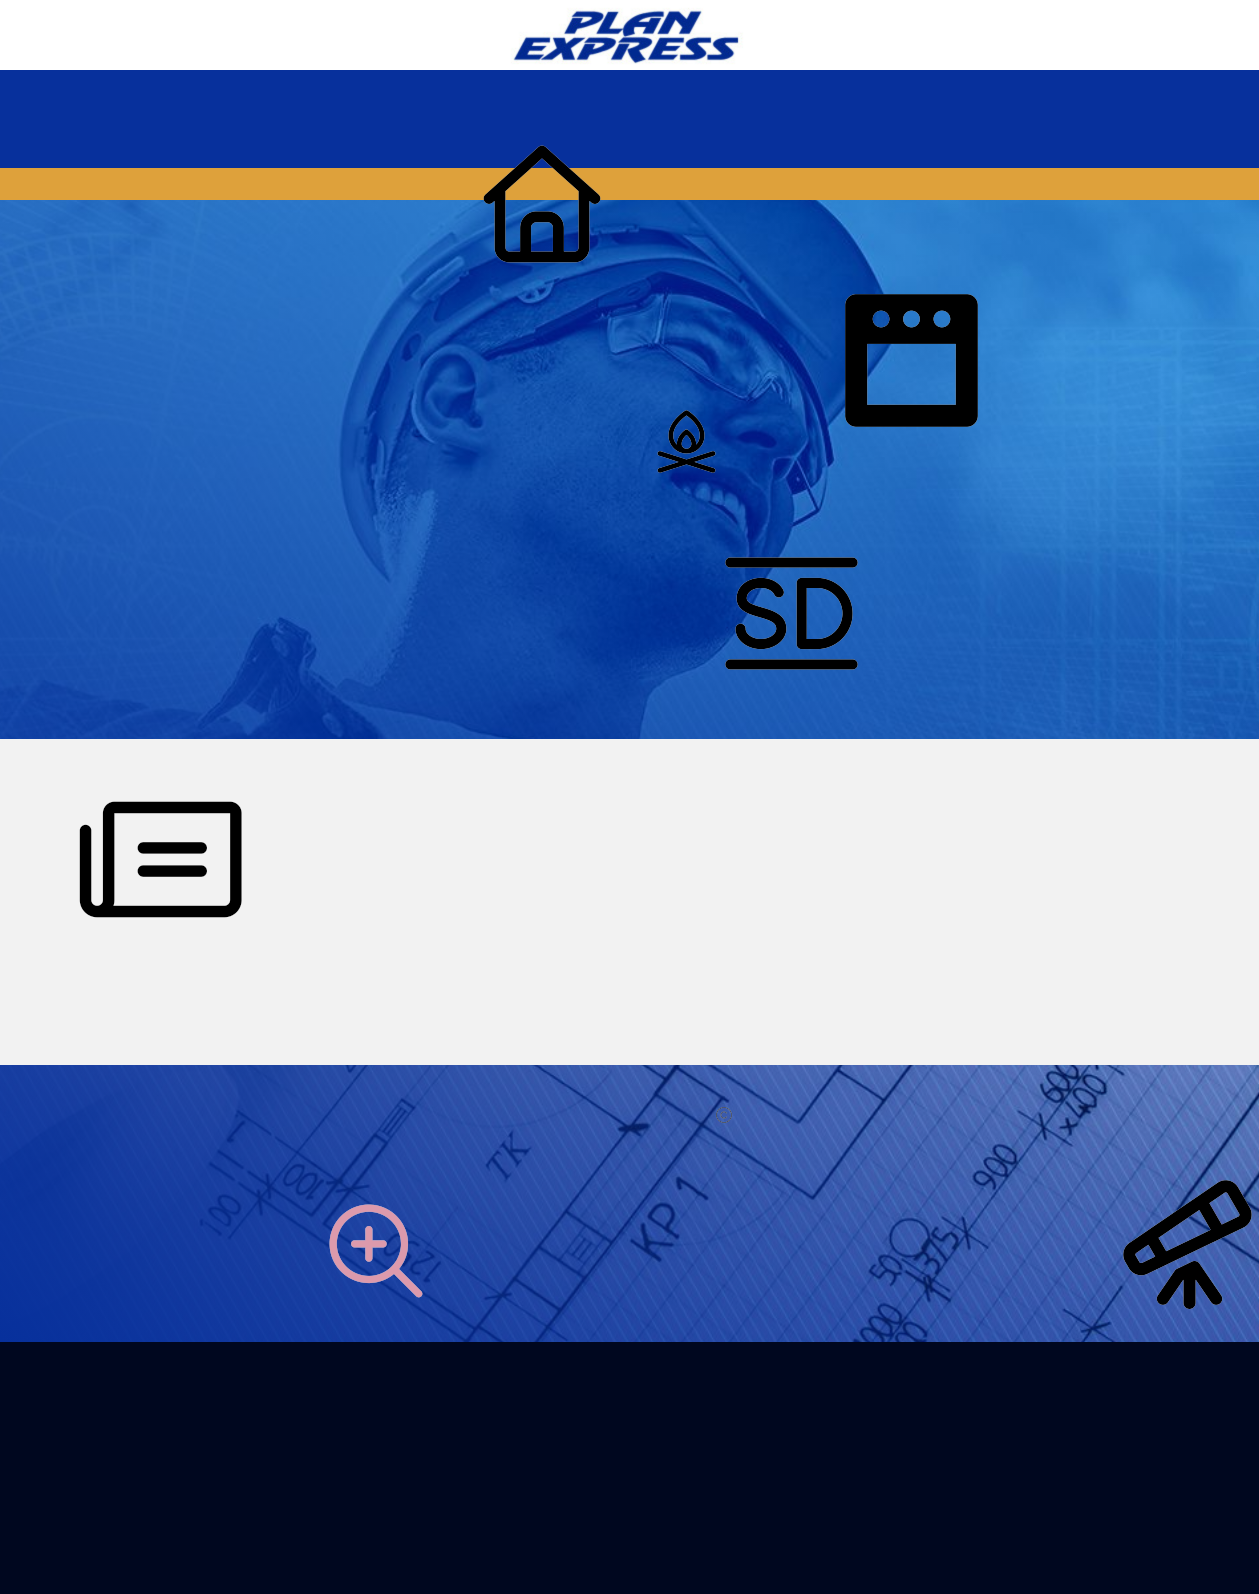 This screenshot has width=1259, height=1594. What do you see at coordinates (542, 204) in the screenshot?
I see `navigate to home screen` at bounding box center [542, 204].